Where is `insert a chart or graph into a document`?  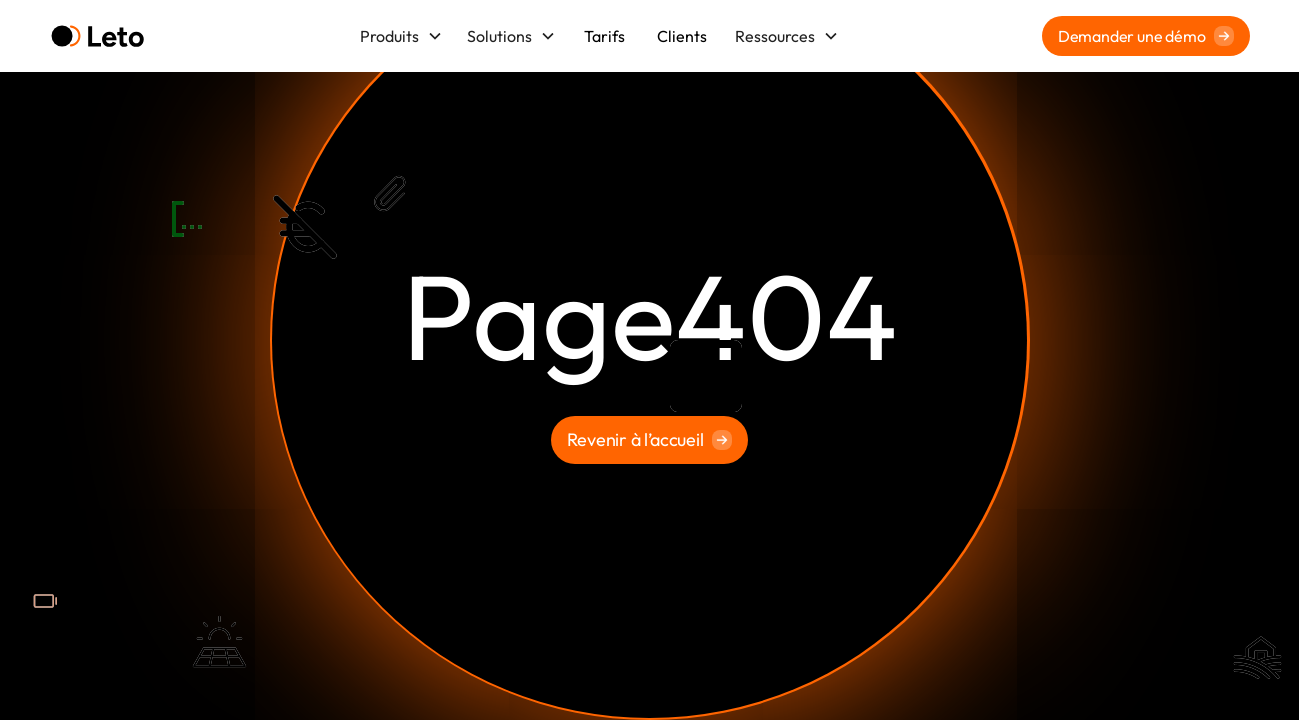
insert a chart or graph into a document is located at coordinates (706, 376).